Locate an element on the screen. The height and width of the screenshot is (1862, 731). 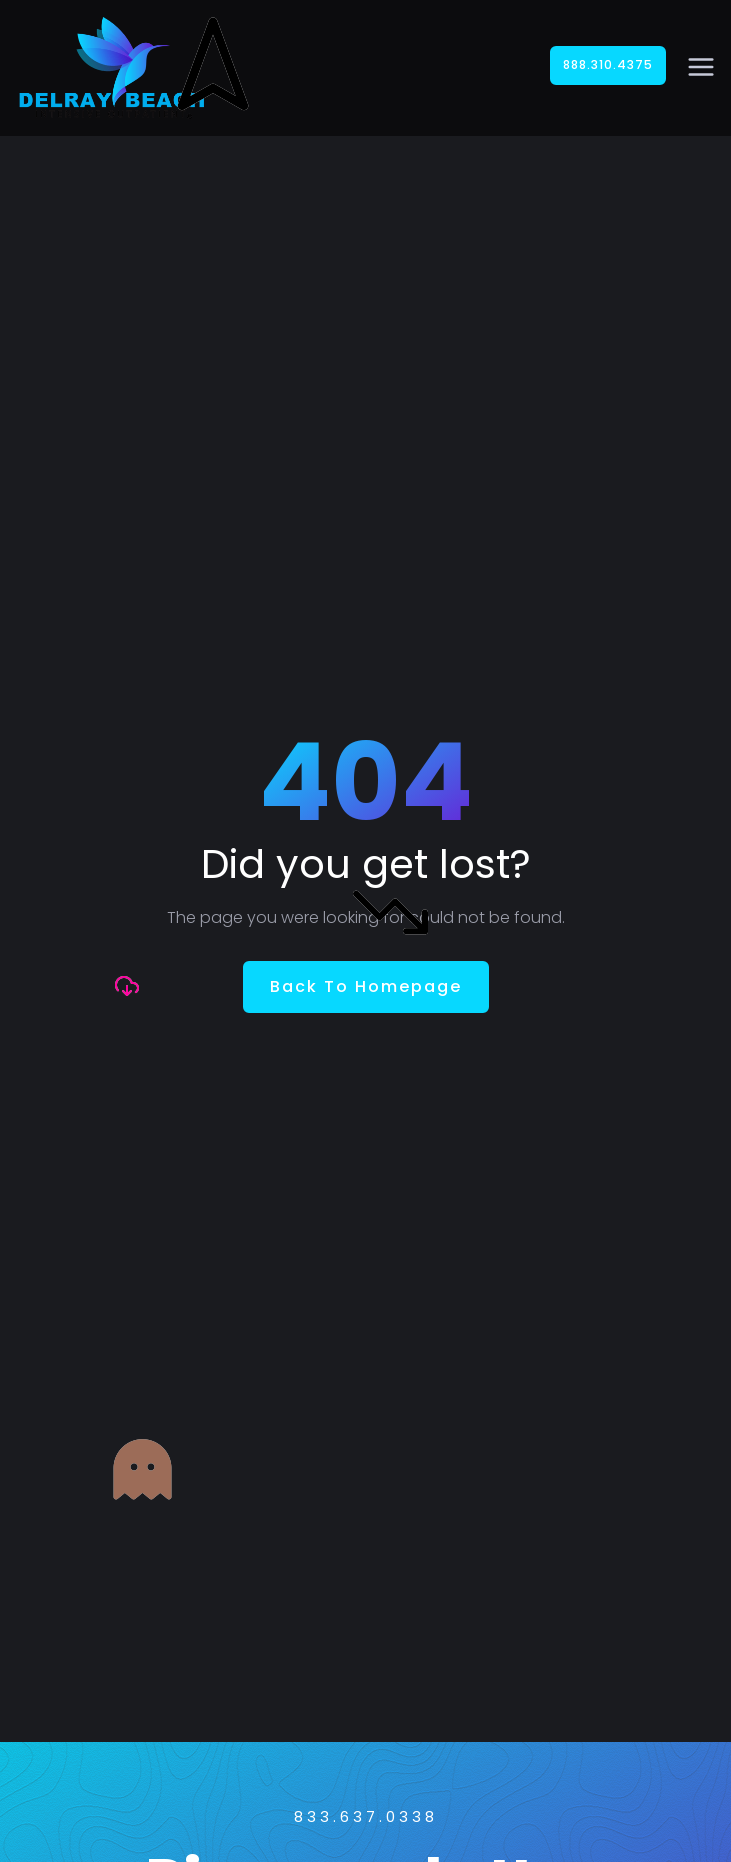
navigate to current location is located at coordinates (213, 66).